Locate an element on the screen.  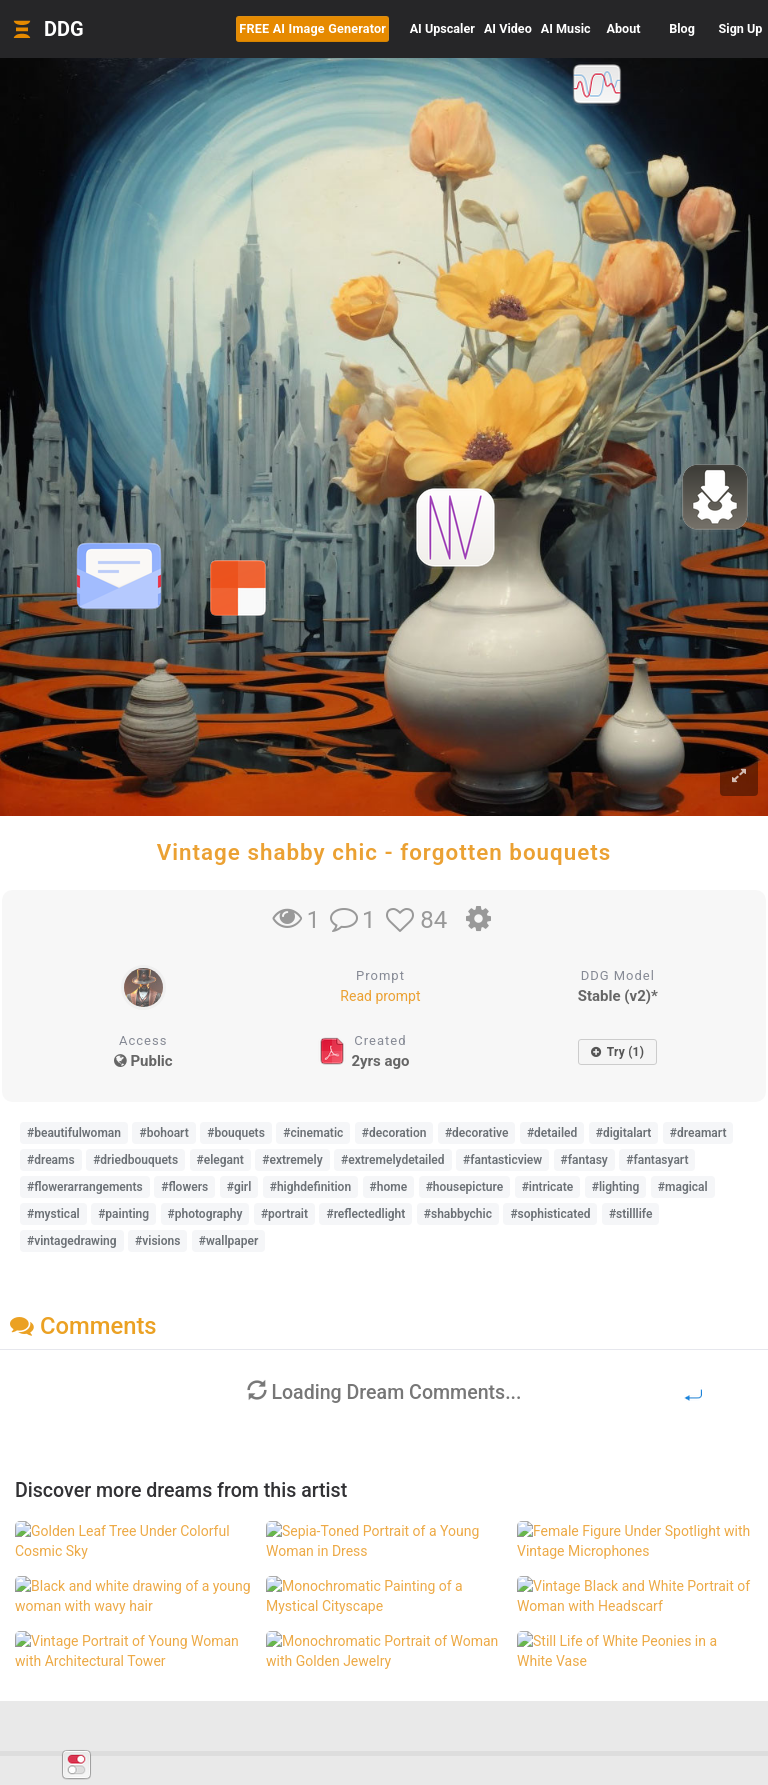
reply to an email message is located at coordinates (693, 1394).